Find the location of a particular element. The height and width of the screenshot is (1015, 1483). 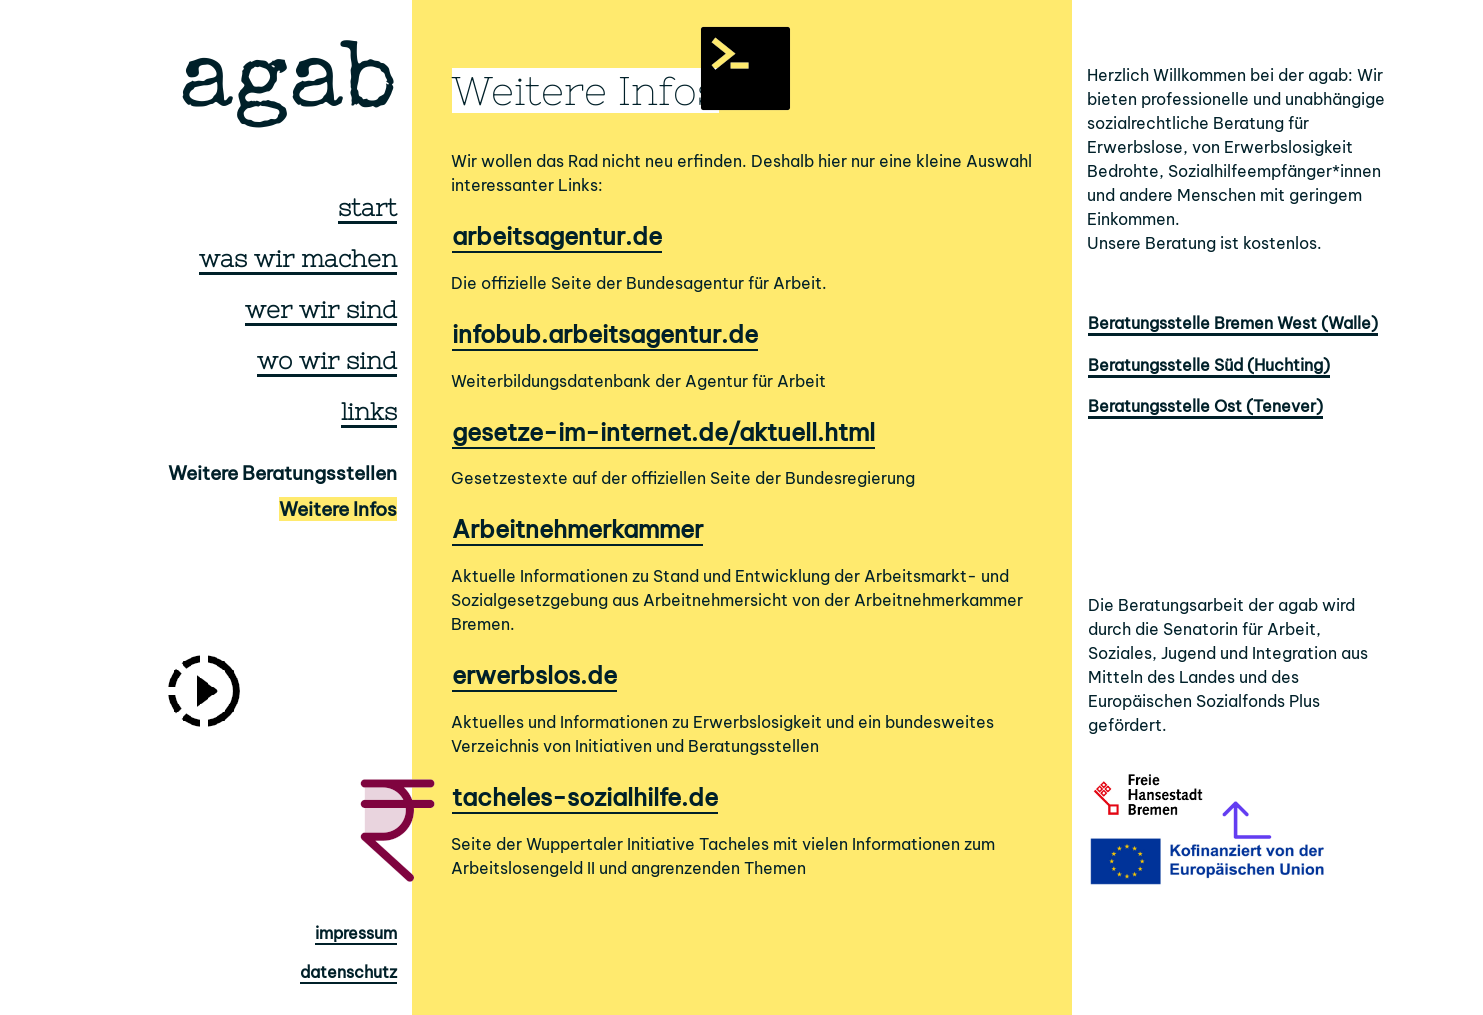

open command line interface is located at coordinates (745, 68).